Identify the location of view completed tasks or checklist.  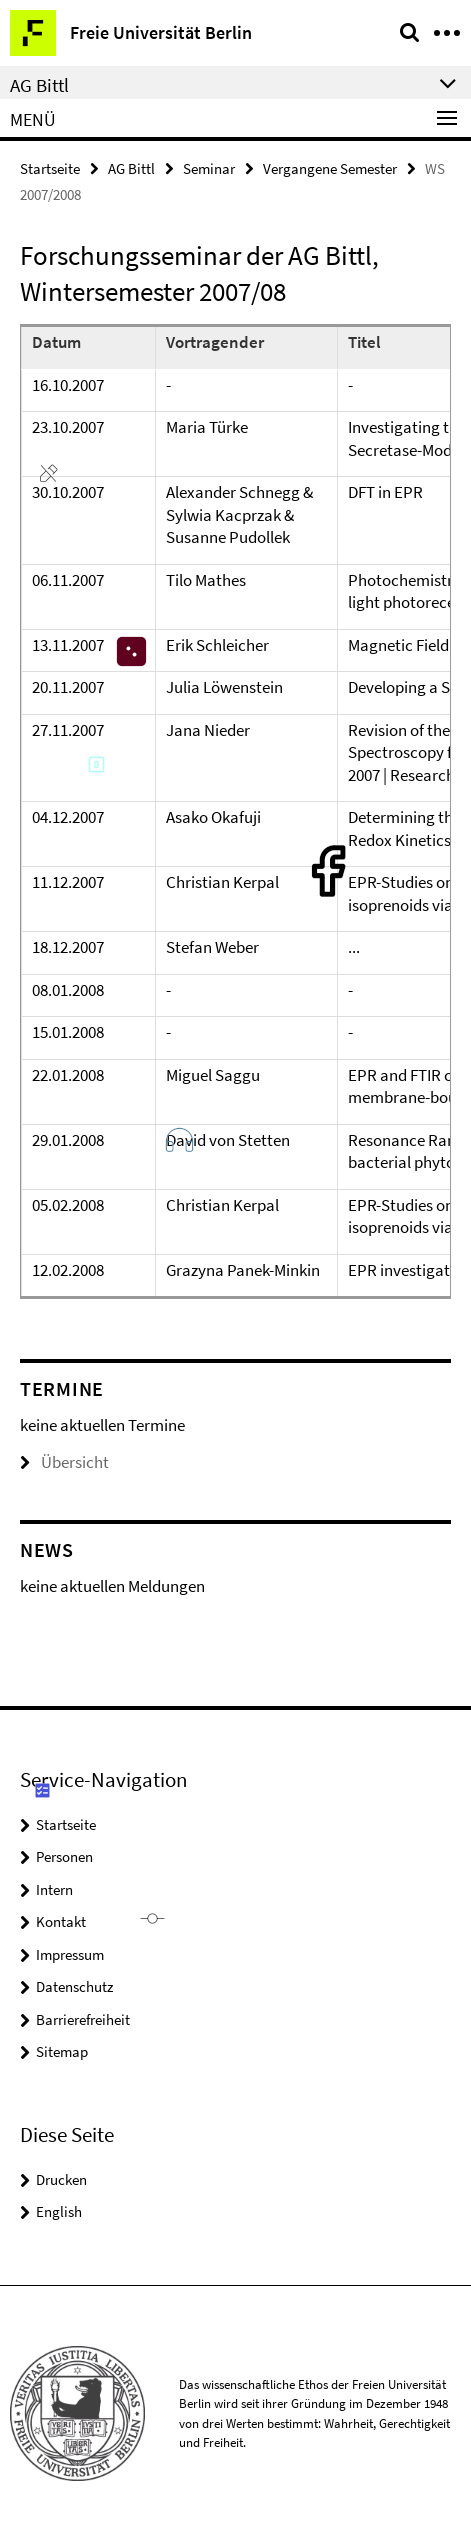
(42, 1790).